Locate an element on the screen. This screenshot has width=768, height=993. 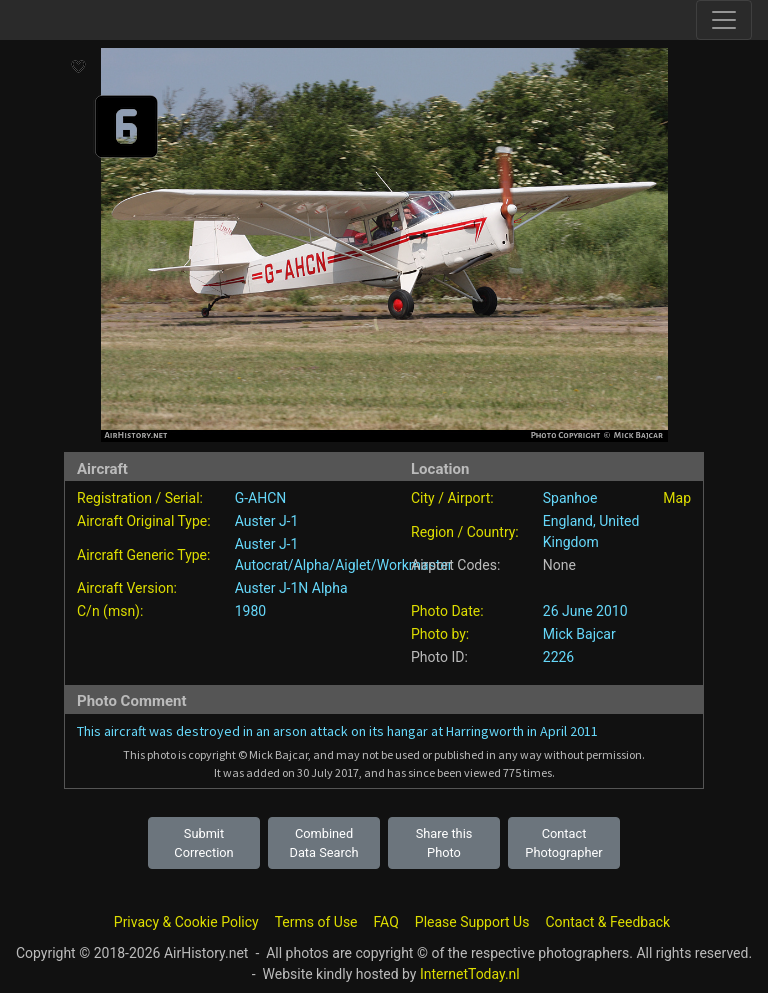
add to favorites is located at coordinates (78, 66).